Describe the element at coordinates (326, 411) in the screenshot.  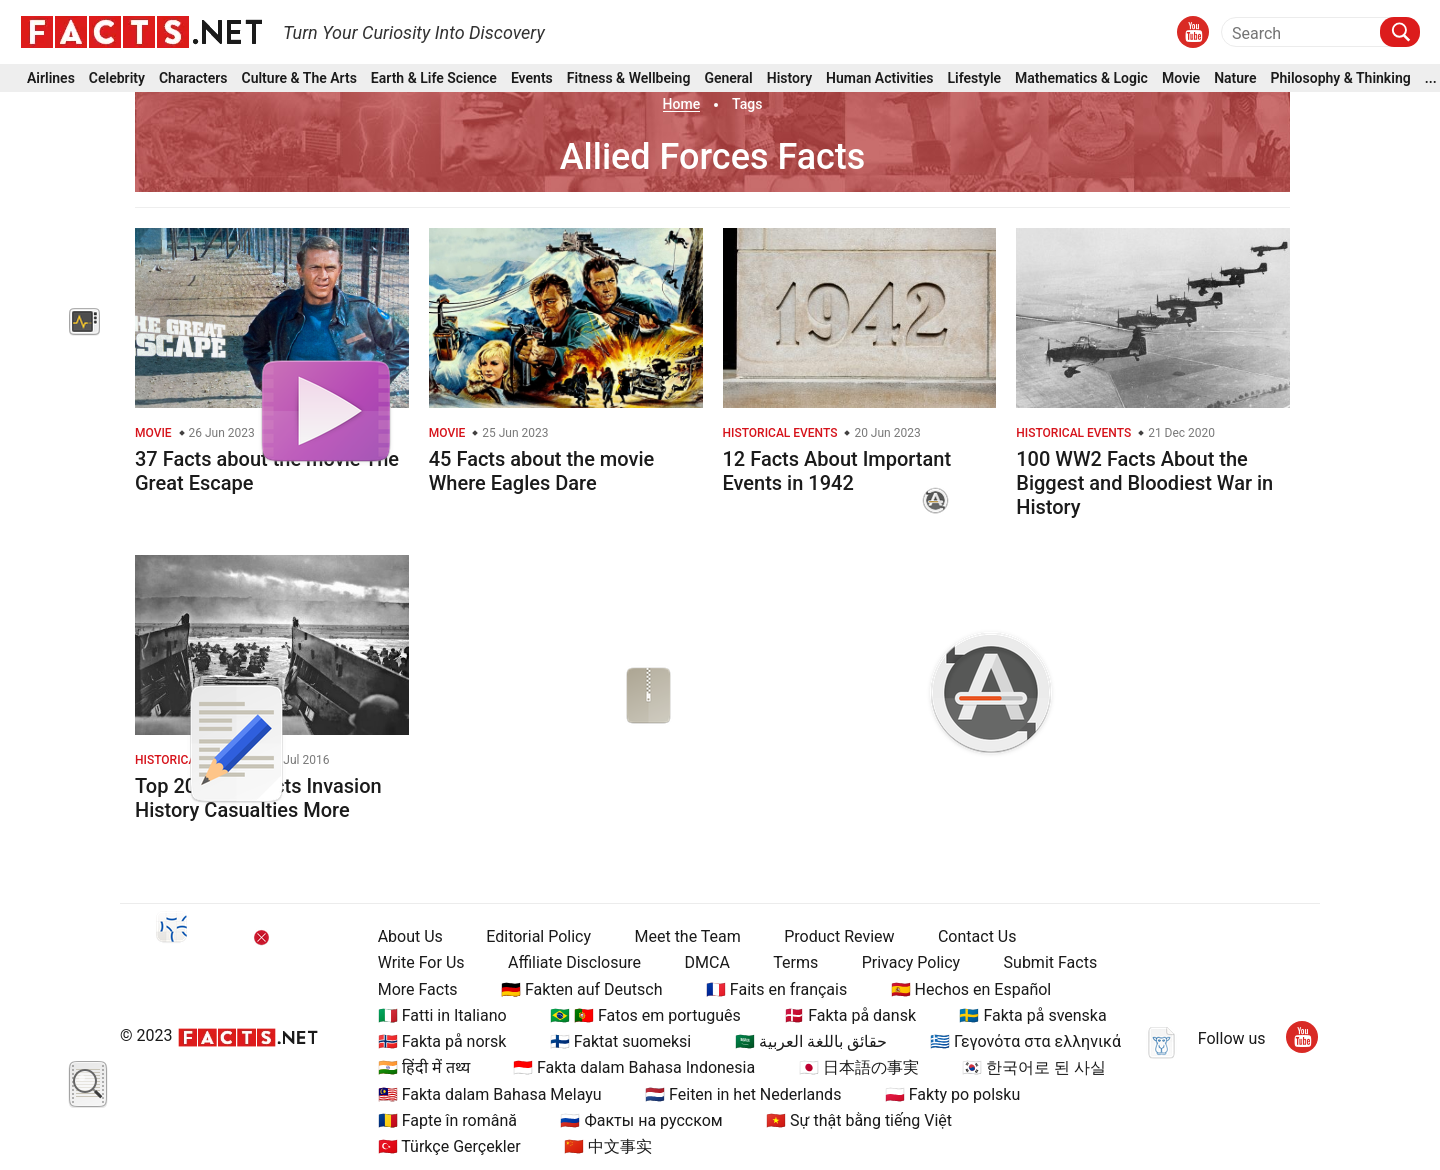
I see `open celluloid media player` at that location.